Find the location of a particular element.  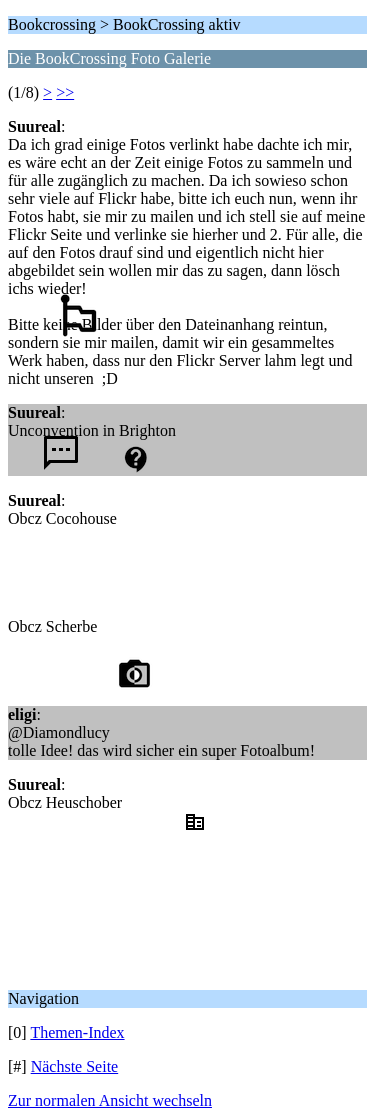

open text messages is located at coordinates (61, 453).